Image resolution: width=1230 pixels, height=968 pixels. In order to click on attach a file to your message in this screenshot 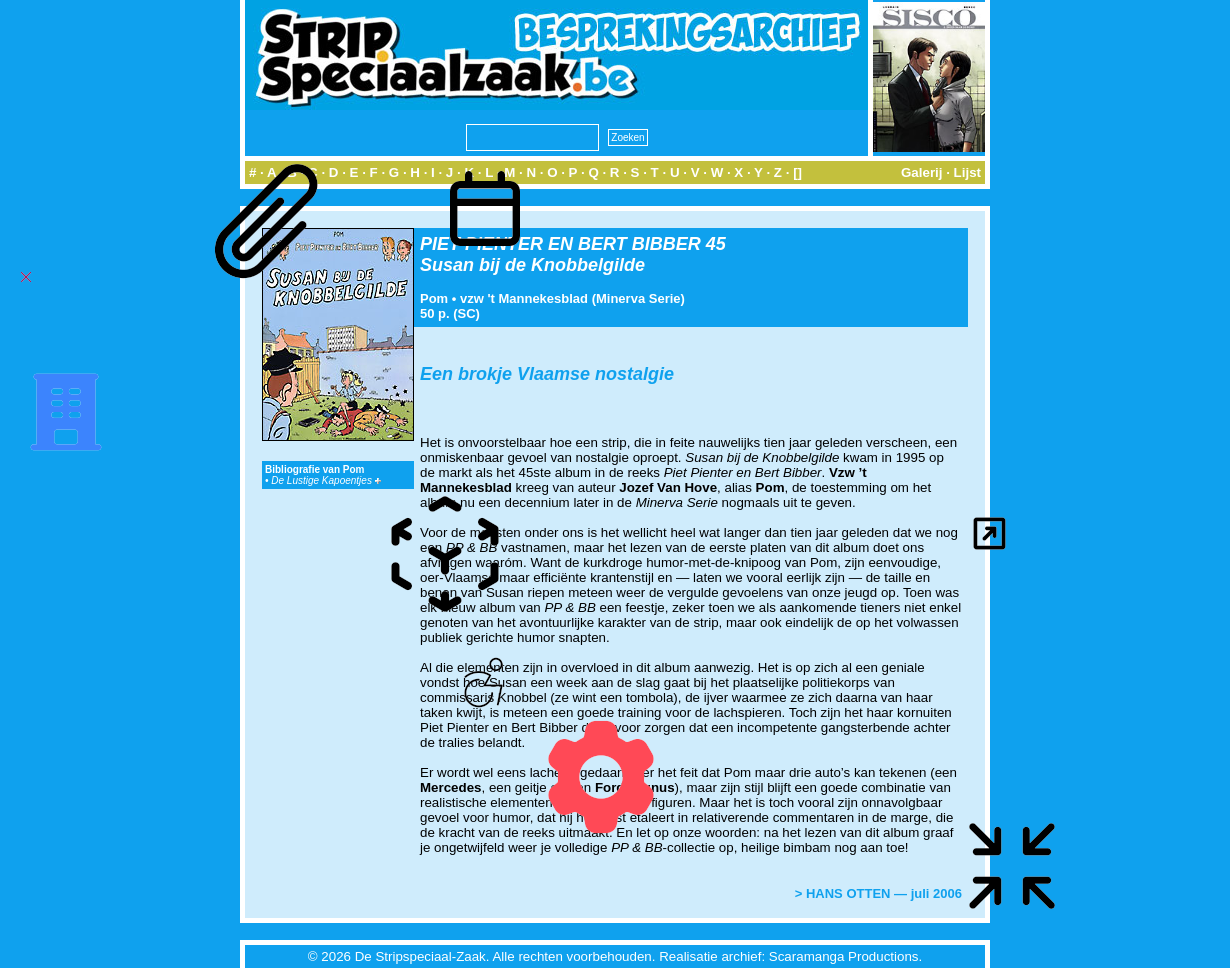, I will do `click(268, 221)`.